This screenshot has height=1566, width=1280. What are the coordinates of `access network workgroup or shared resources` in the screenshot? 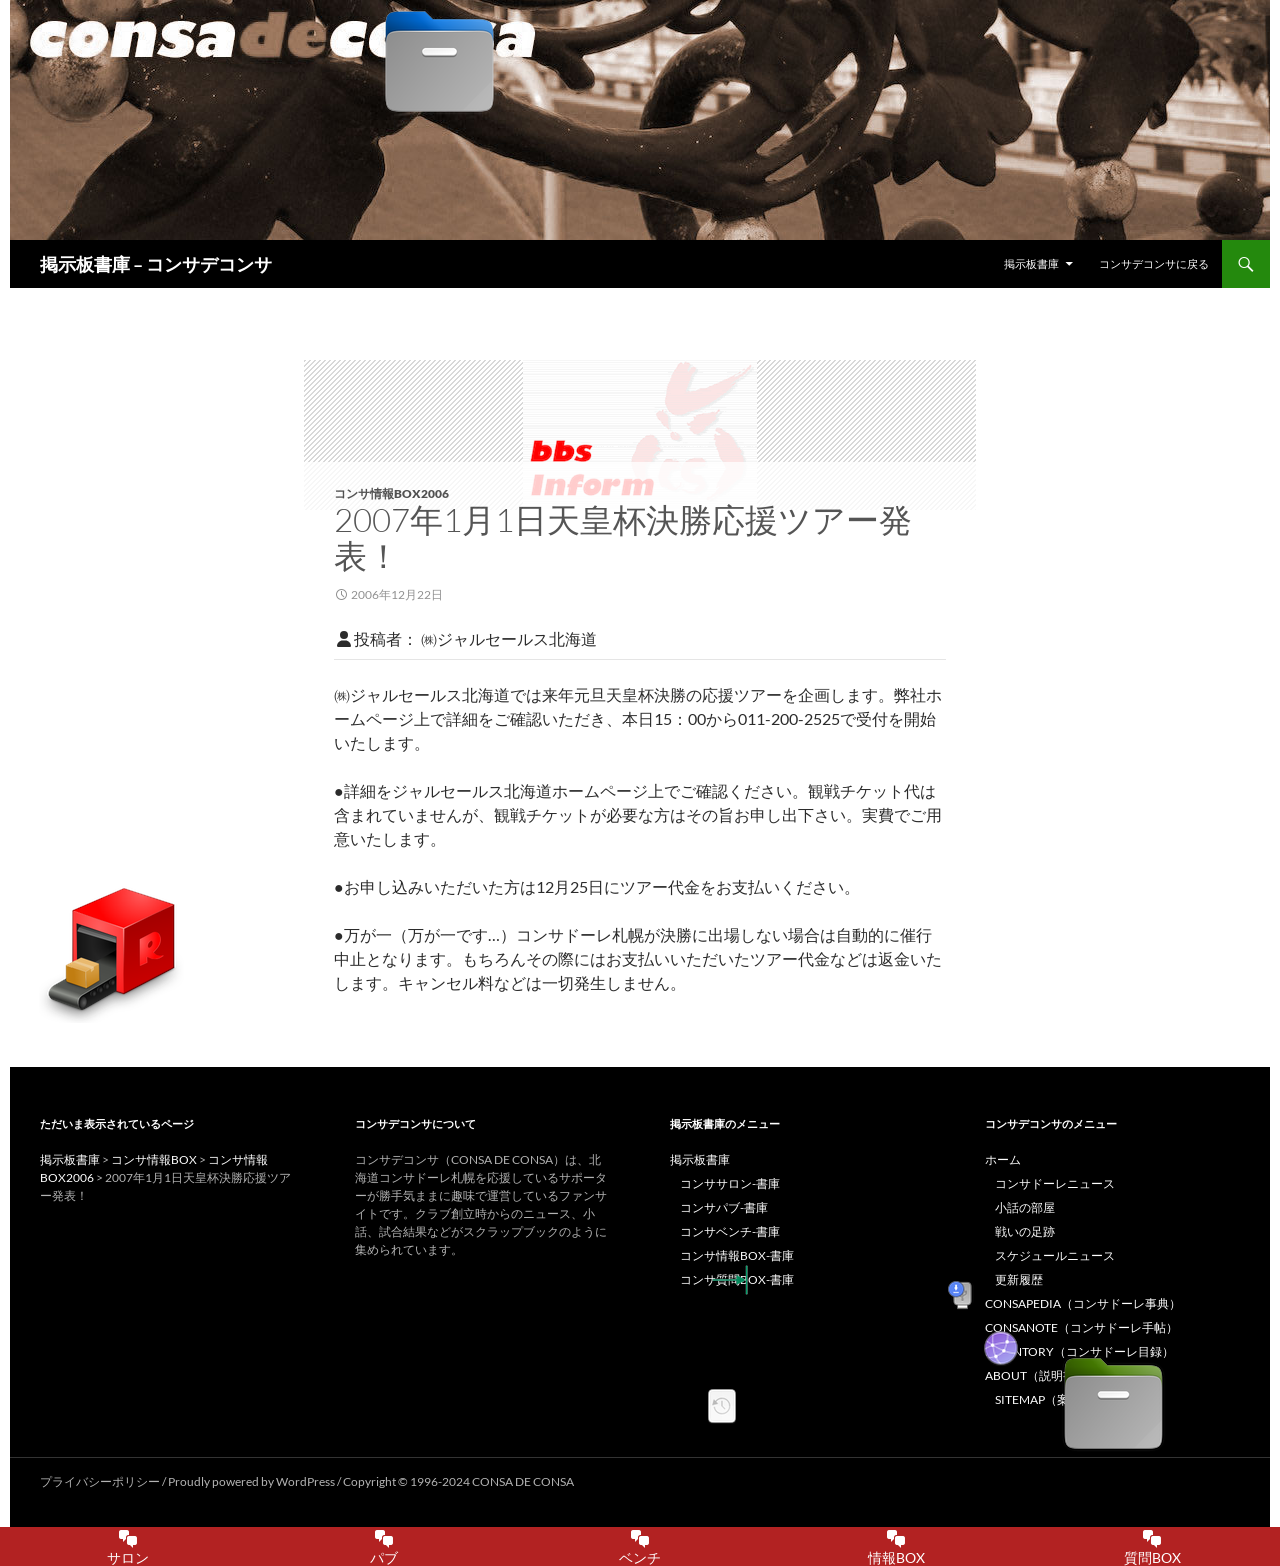 It's located at (1001, 1348).